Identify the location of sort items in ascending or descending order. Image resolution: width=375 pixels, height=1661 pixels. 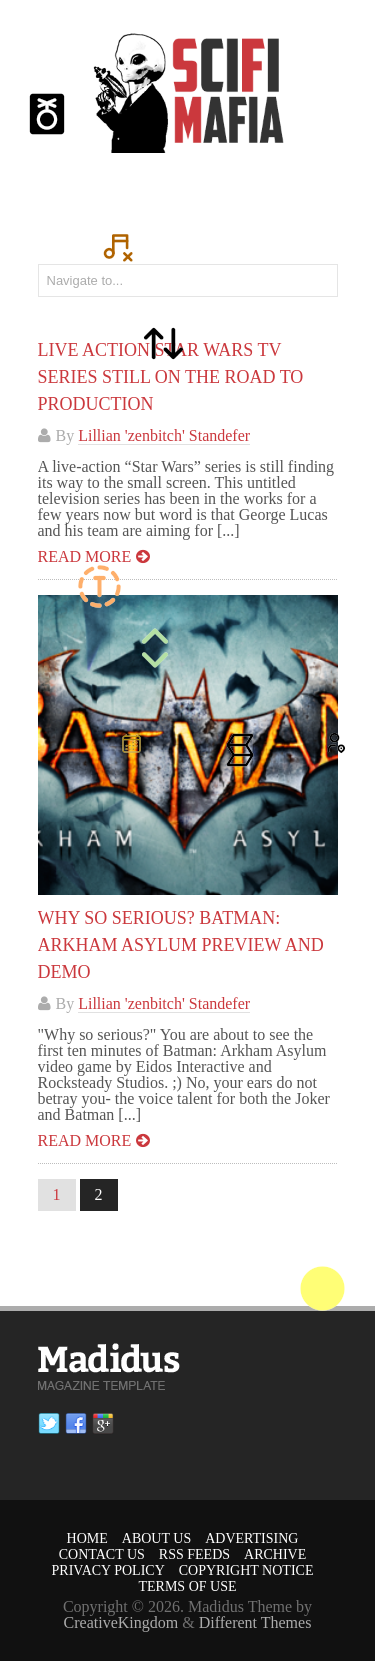
(163, 343).